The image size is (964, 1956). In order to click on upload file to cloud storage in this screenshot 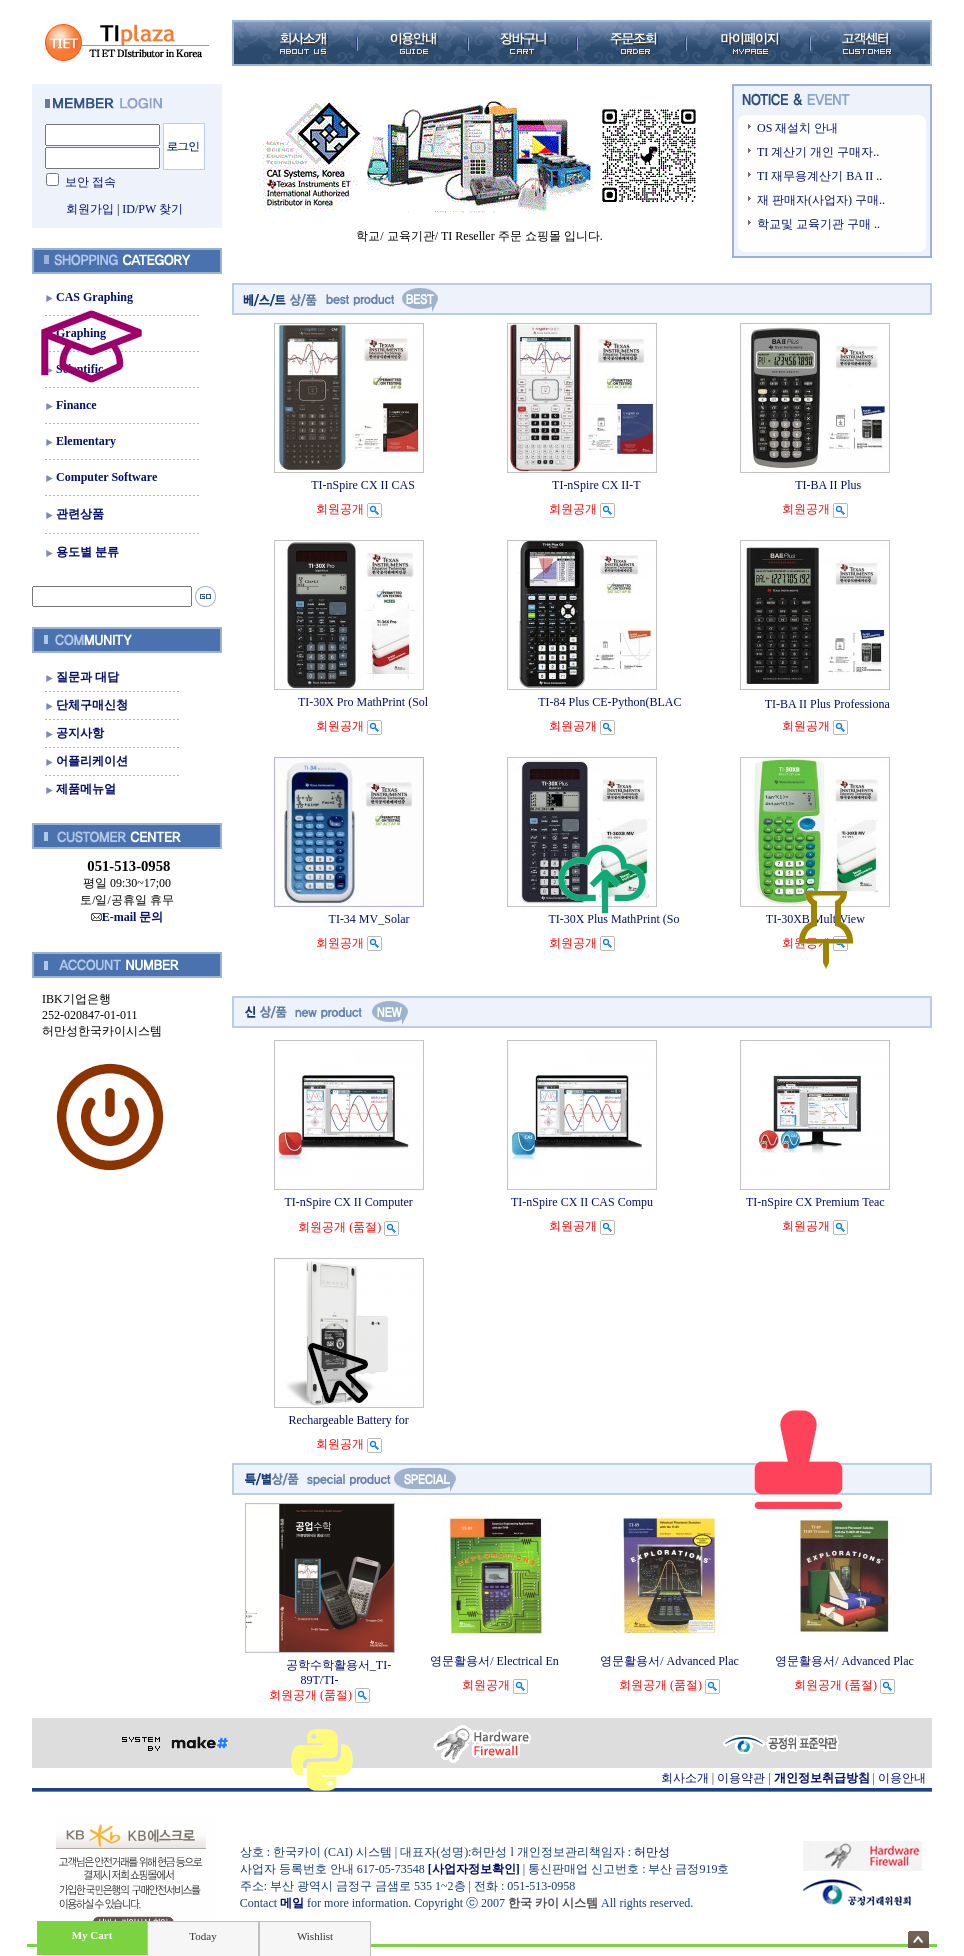, I will do `click(602, 876)`.